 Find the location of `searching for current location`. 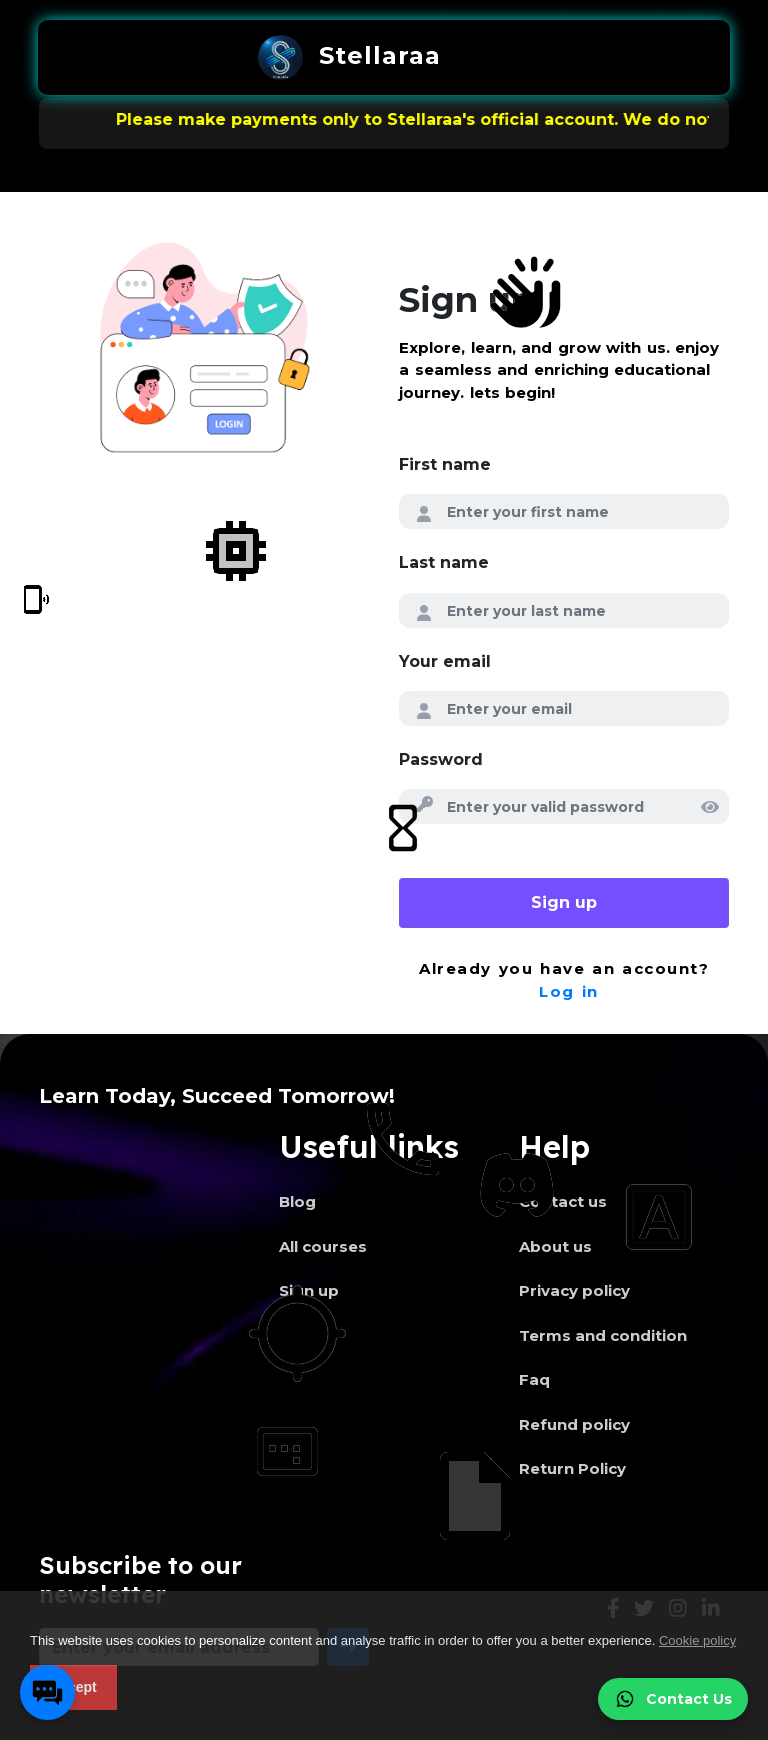

searching for current location is located at coordinates (297, 1333).